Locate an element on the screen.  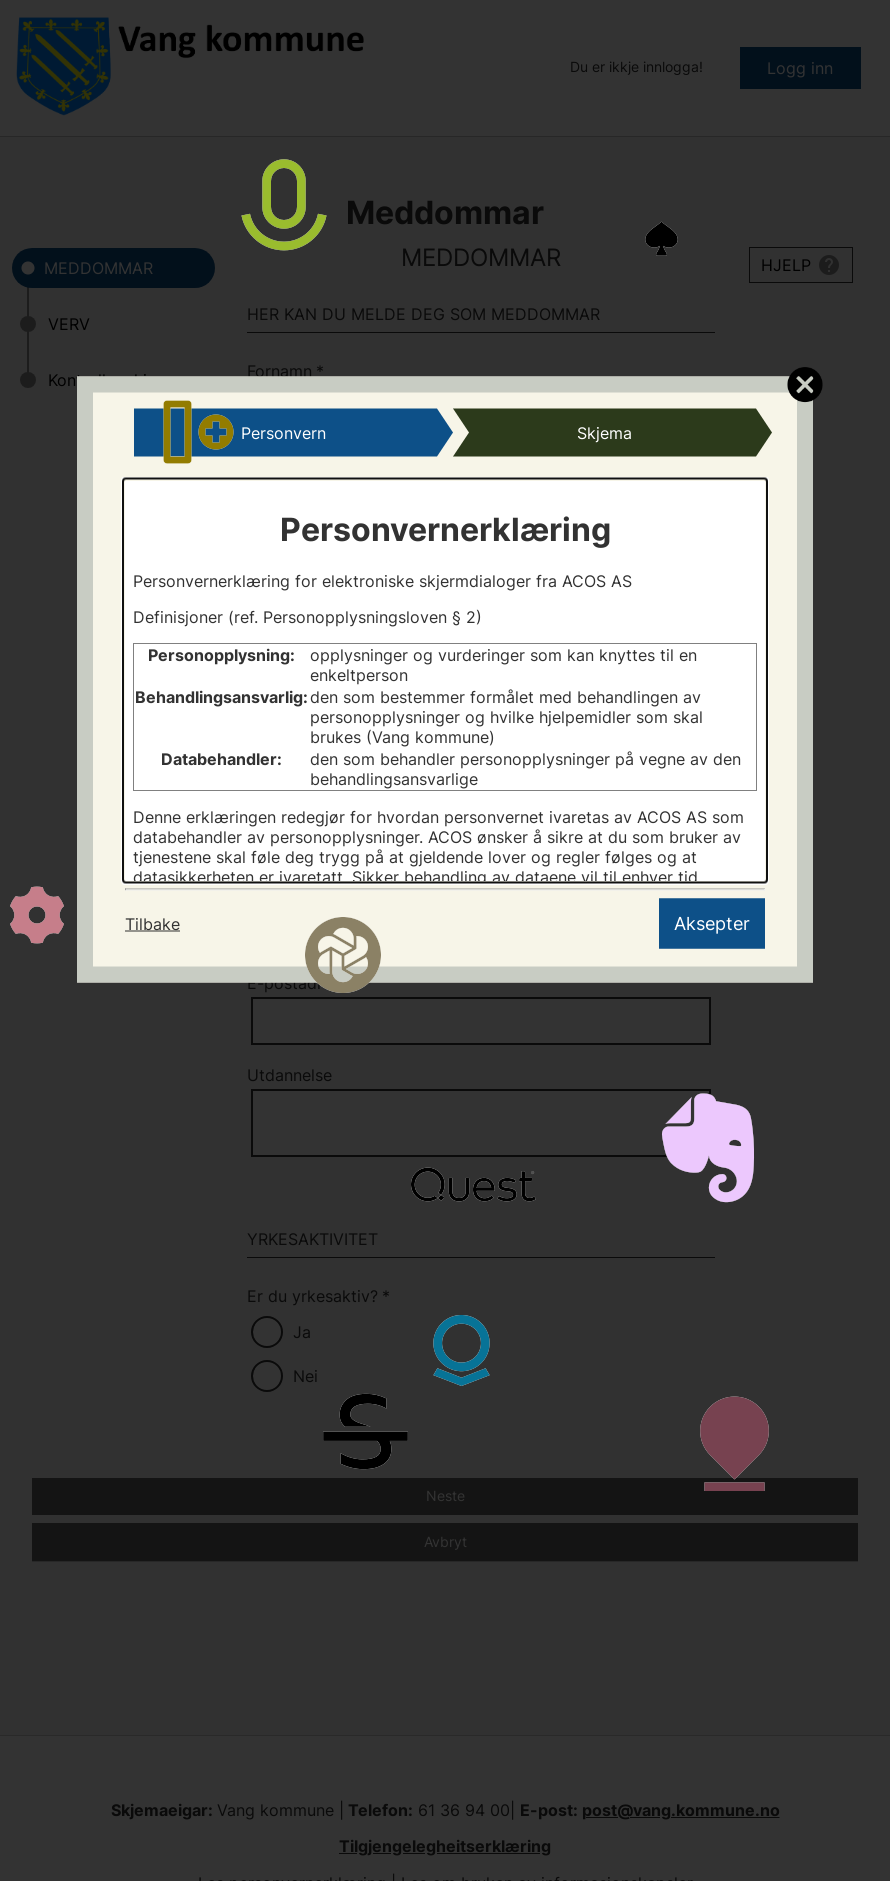
Quest software or services branding is located at coordinates (473, 1184).